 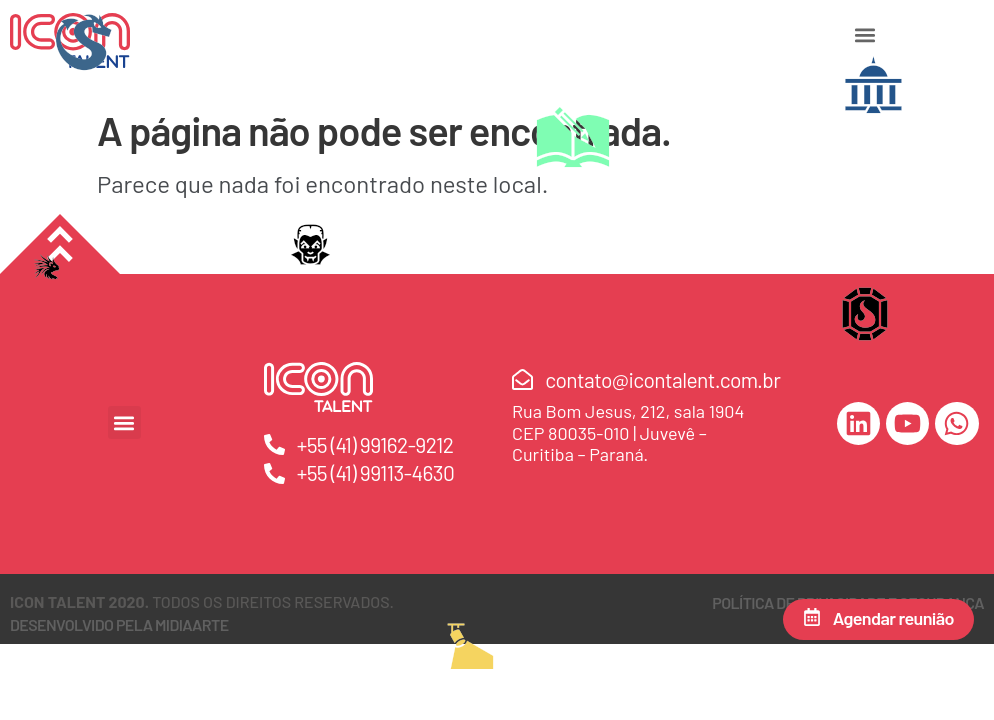 I want to click on add a new entry to the archive, so click(x=573, y=141).